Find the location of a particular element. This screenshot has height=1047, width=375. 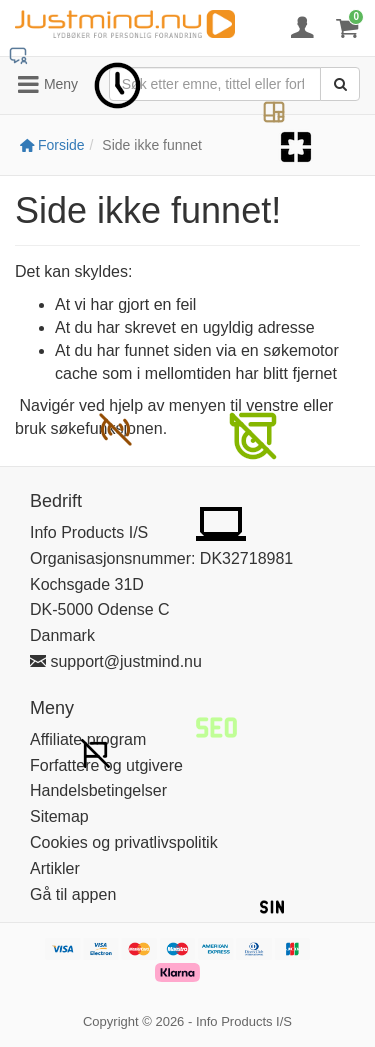

access laptop or computer settings is located at coordinates (221, 524).